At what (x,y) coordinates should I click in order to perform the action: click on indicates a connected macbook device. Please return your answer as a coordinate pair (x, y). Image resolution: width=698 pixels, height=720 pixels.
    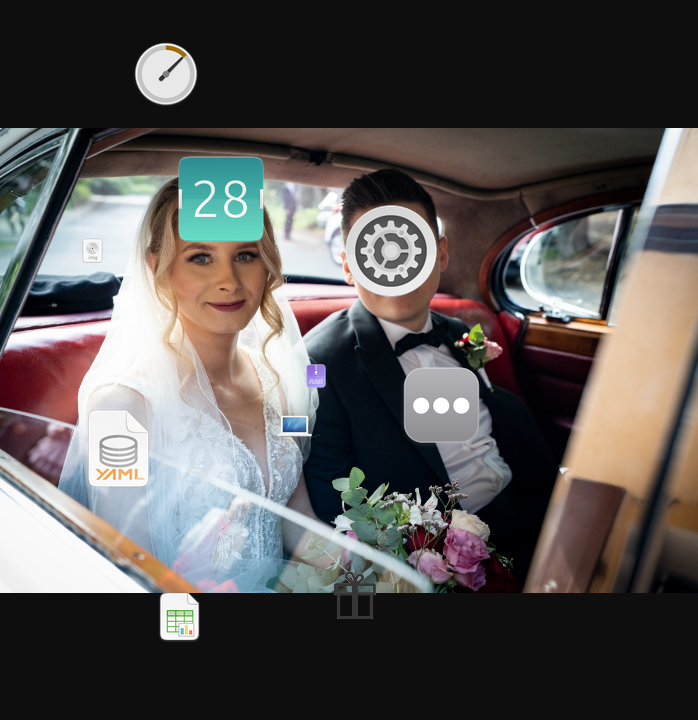
    Looking at the image, I should click on (294, 424).